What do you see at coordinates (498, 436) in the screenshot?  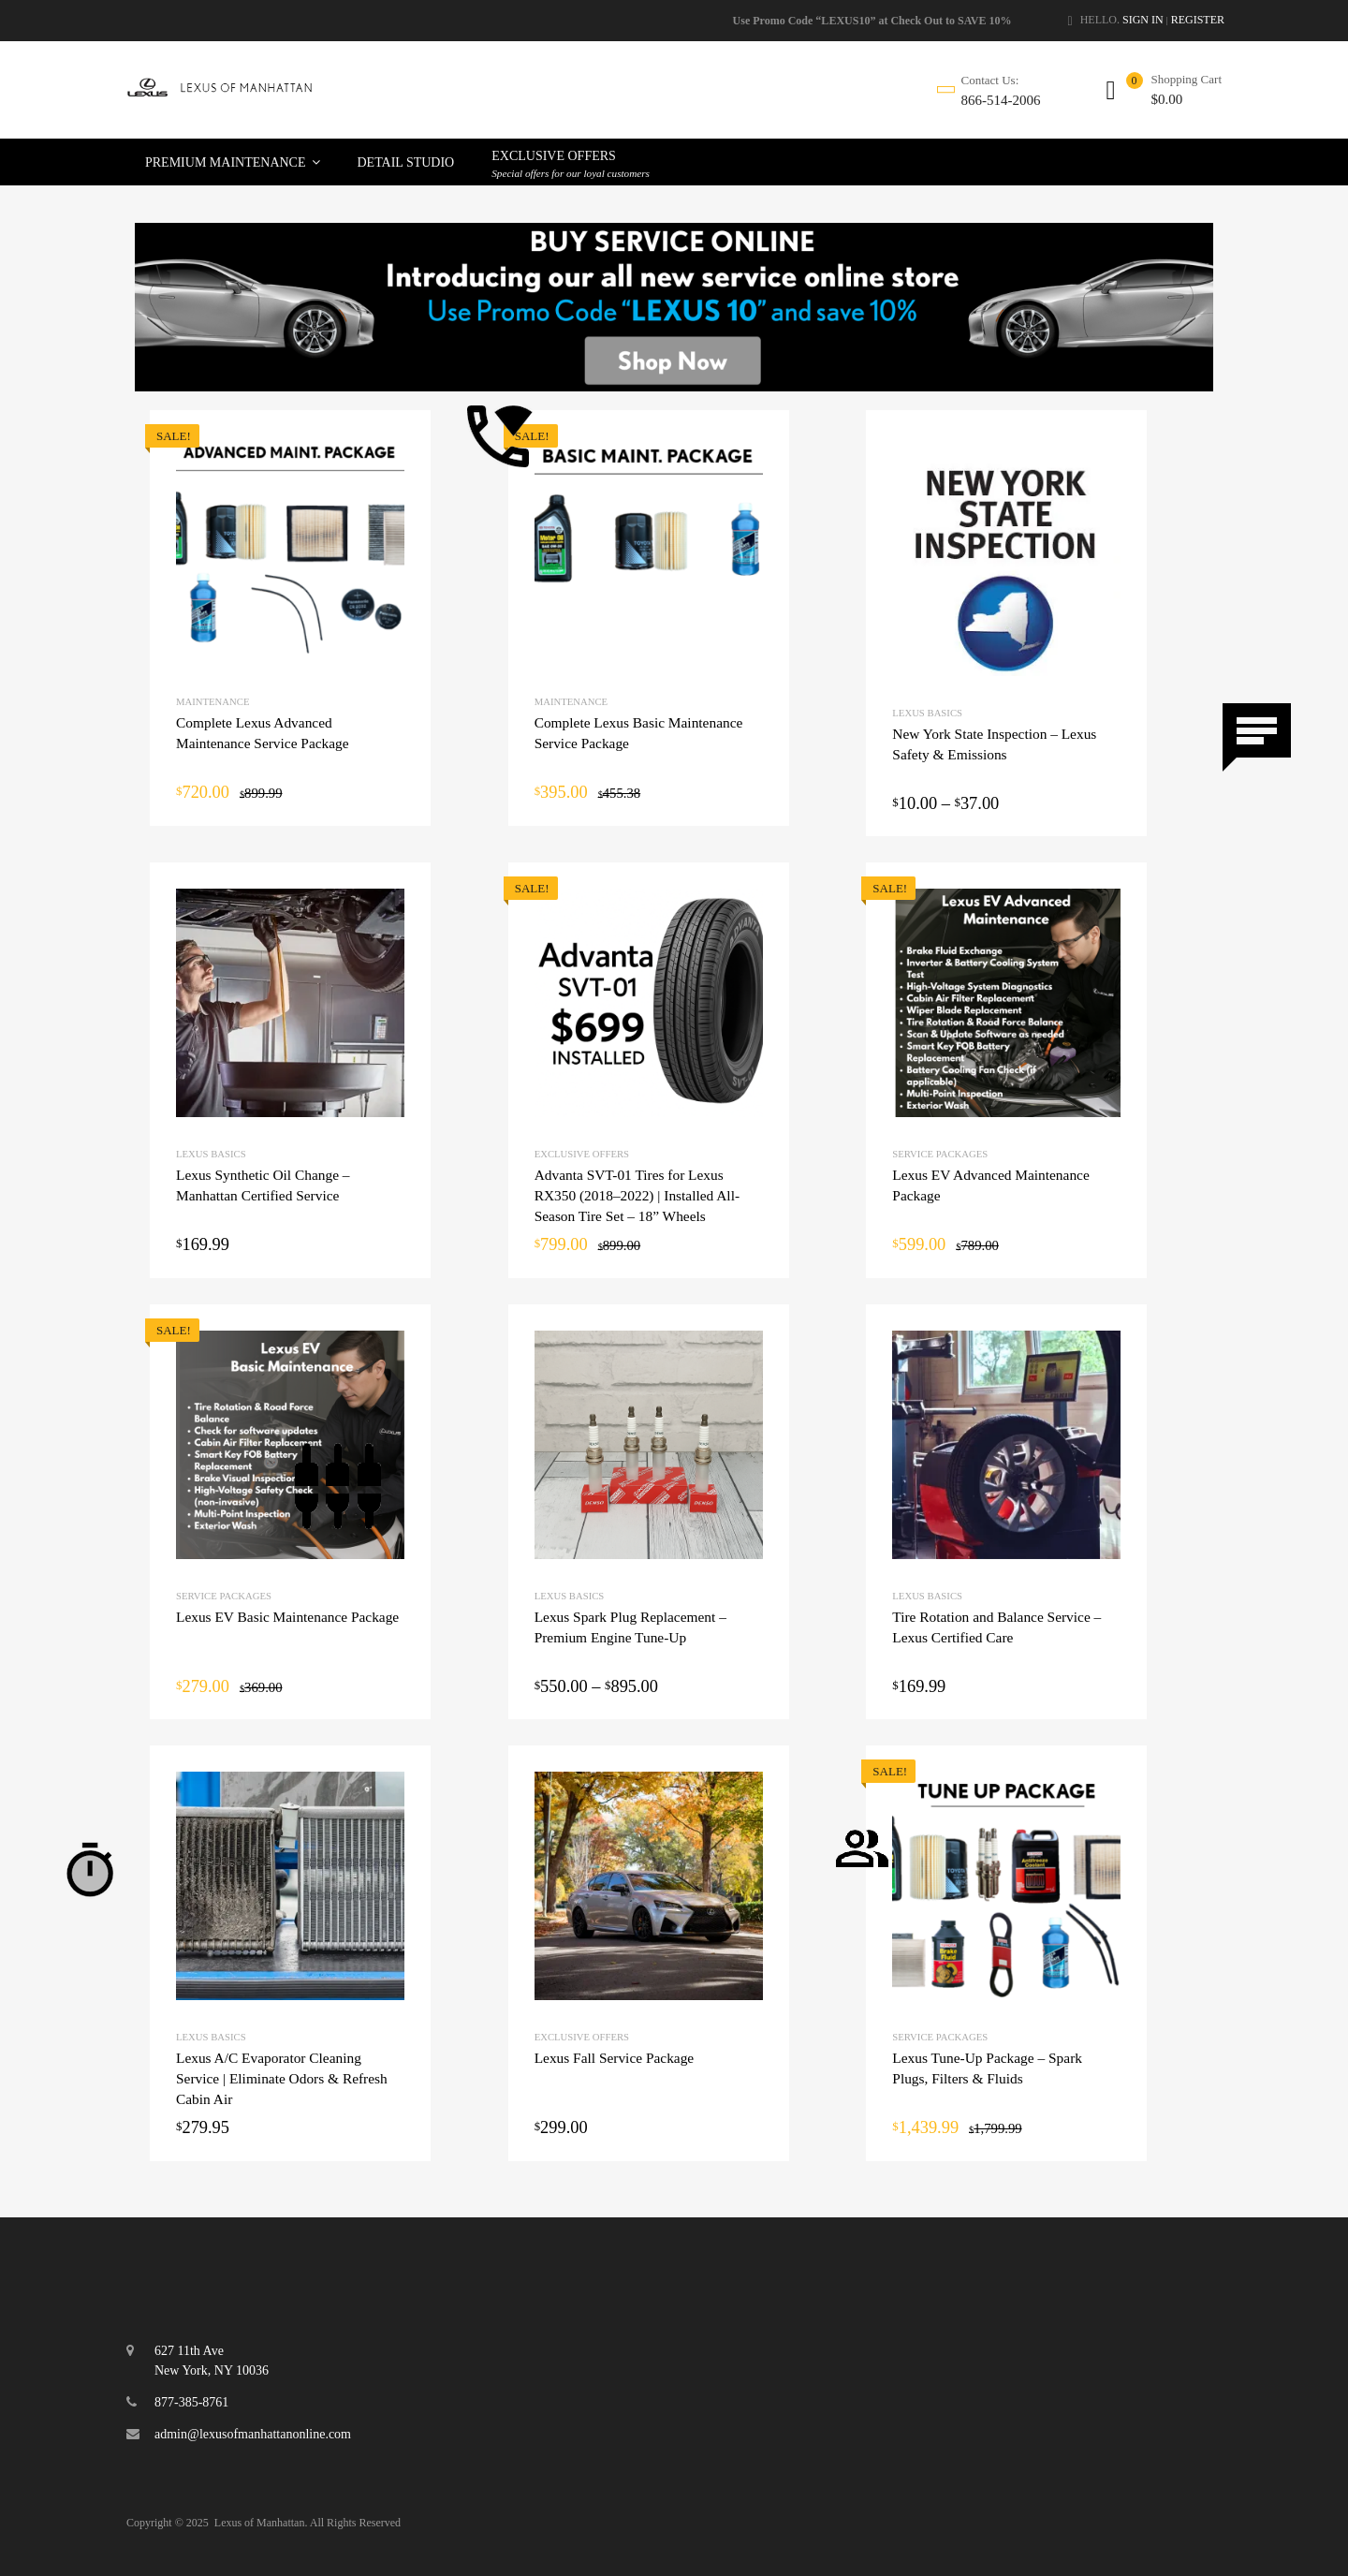 I see `enable wifi calling feature` at bounding box center [498, 436].